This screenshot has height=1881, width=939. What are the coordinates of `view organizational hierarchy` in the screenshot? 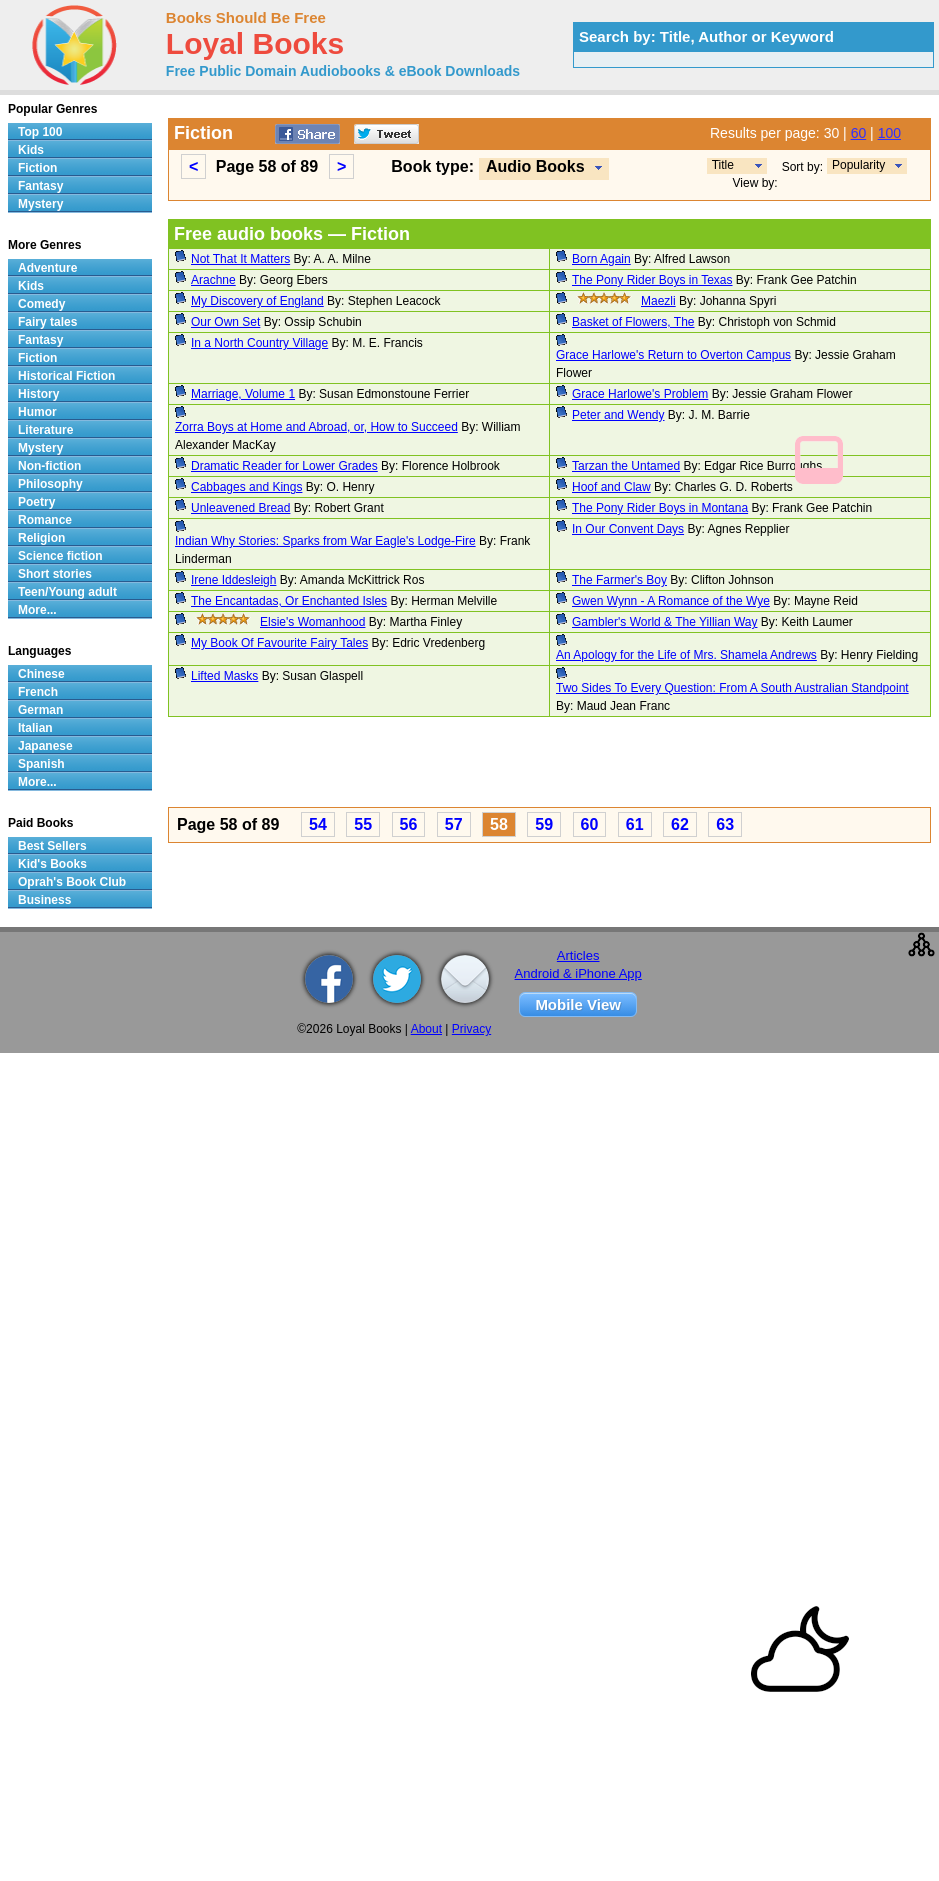 It's located at (921, 944).